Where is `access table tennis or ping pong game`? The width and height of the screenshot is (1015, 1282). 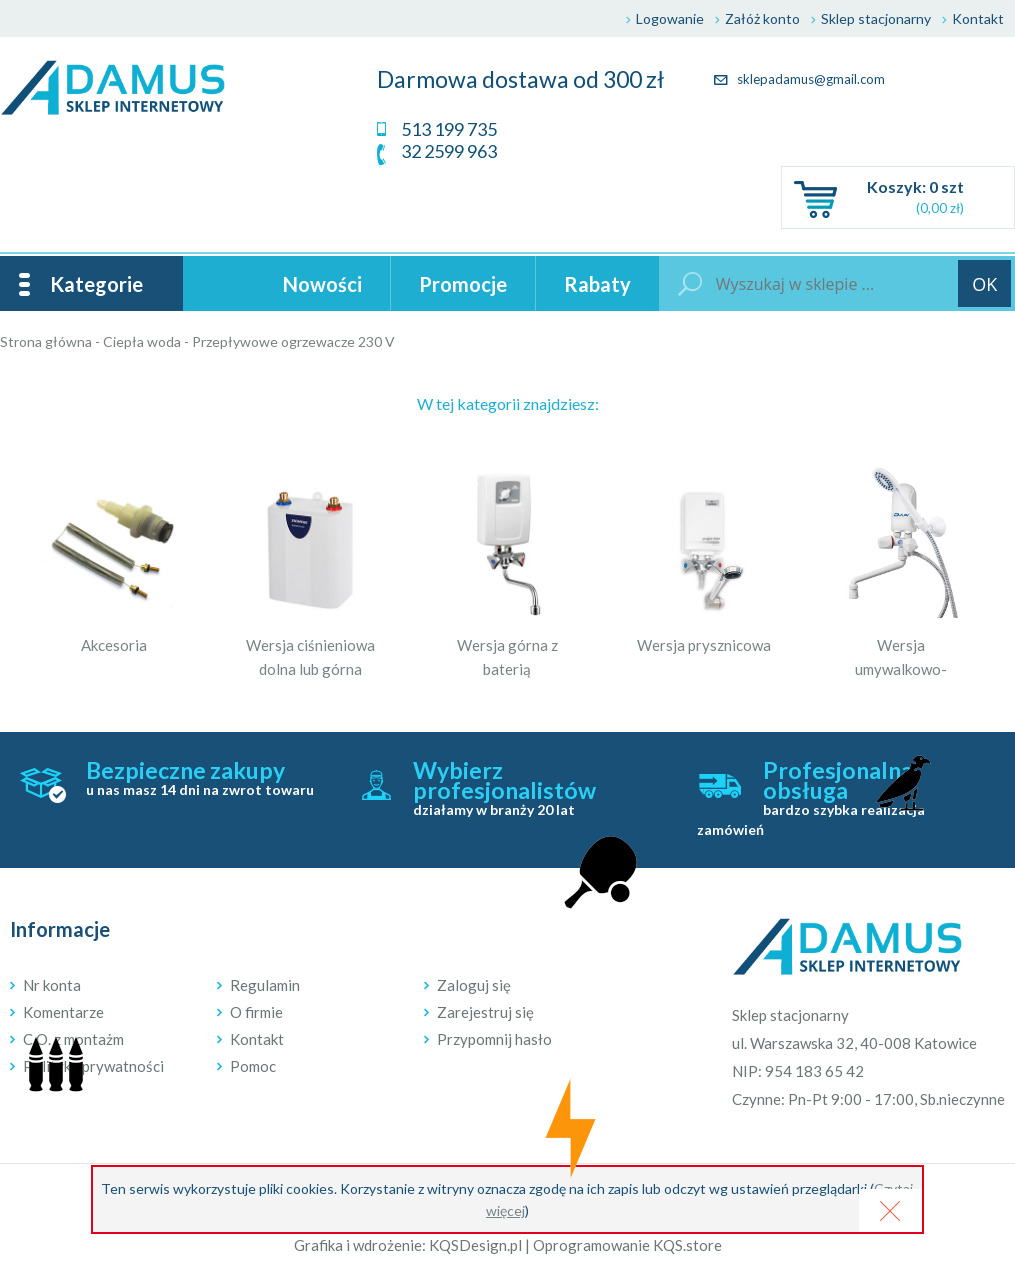 access table tennis or ping pong game is located at coordinates (600, 872).